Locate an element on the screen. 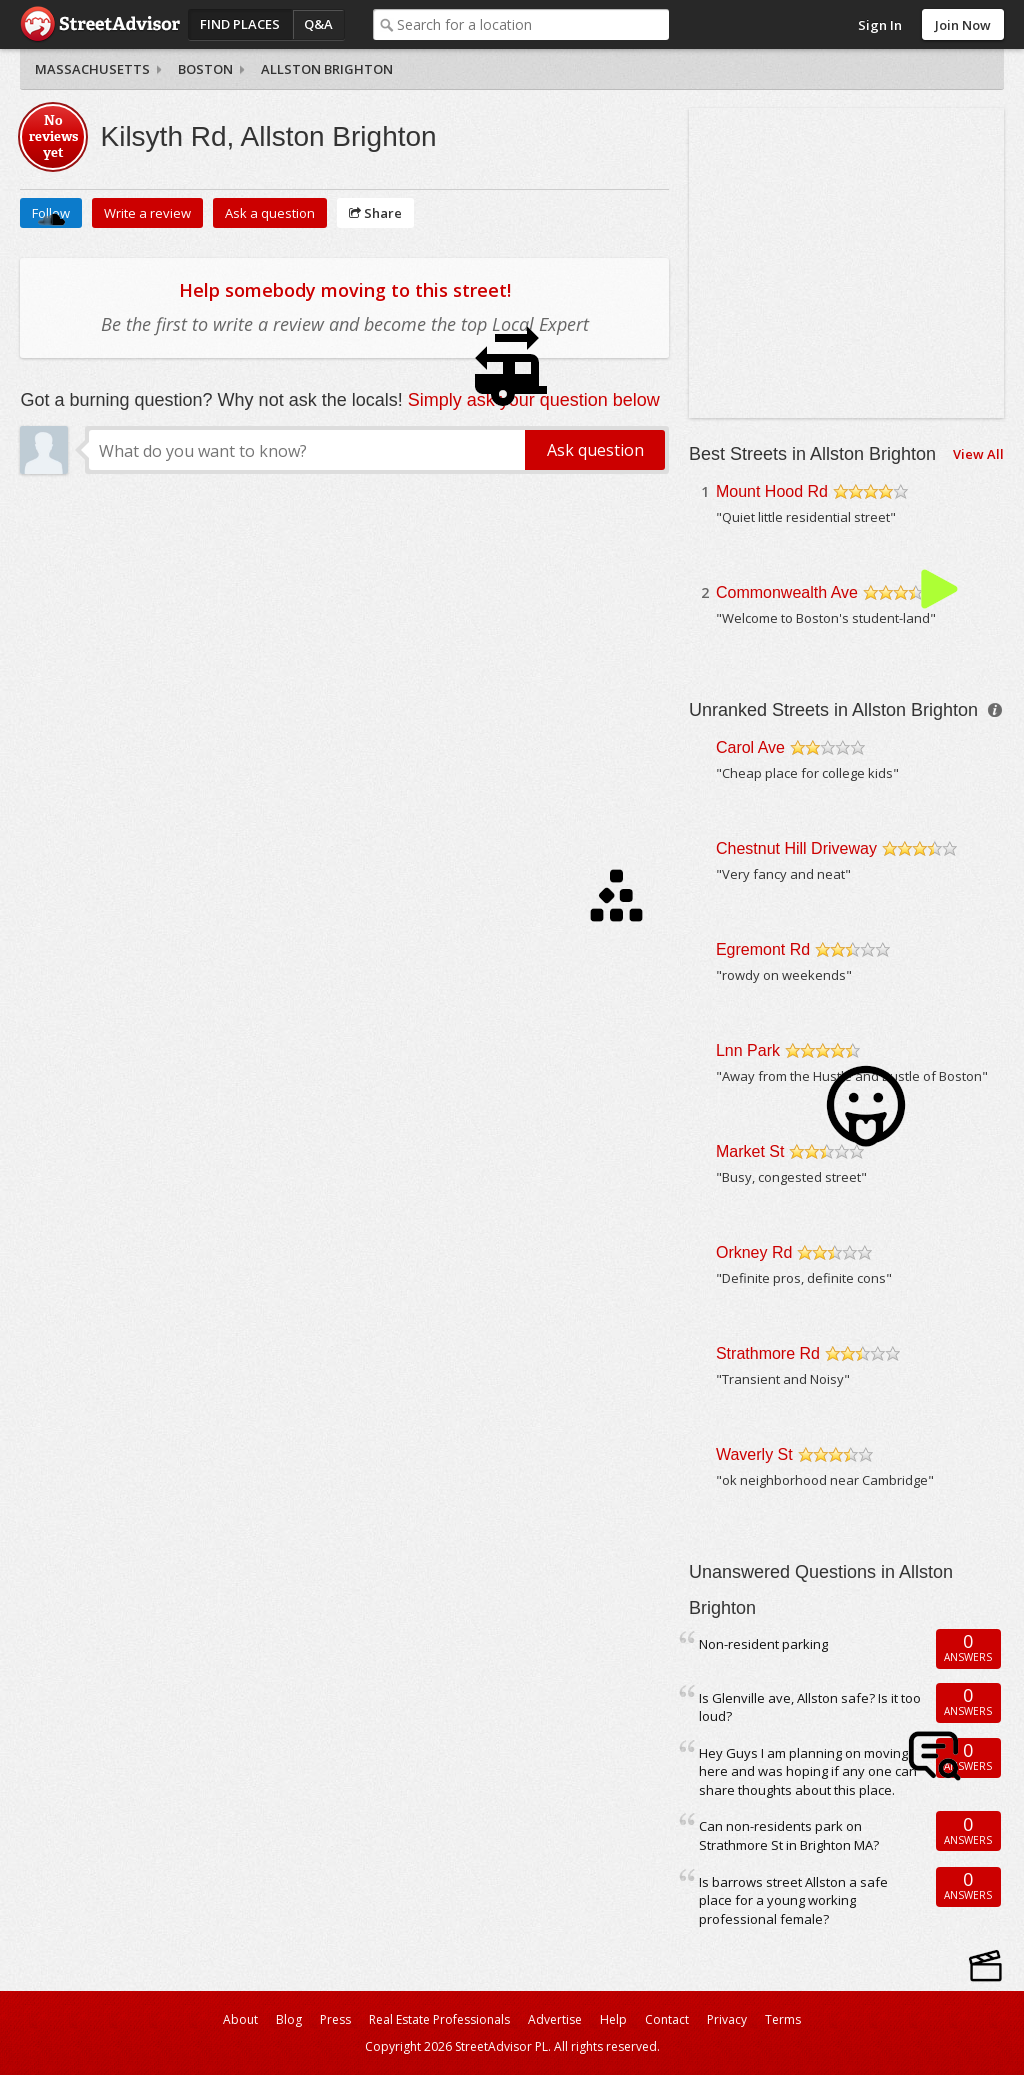 The image size is (1024, 2075). indicates RV hookup availability at a location is located at coordinates (507, 366).